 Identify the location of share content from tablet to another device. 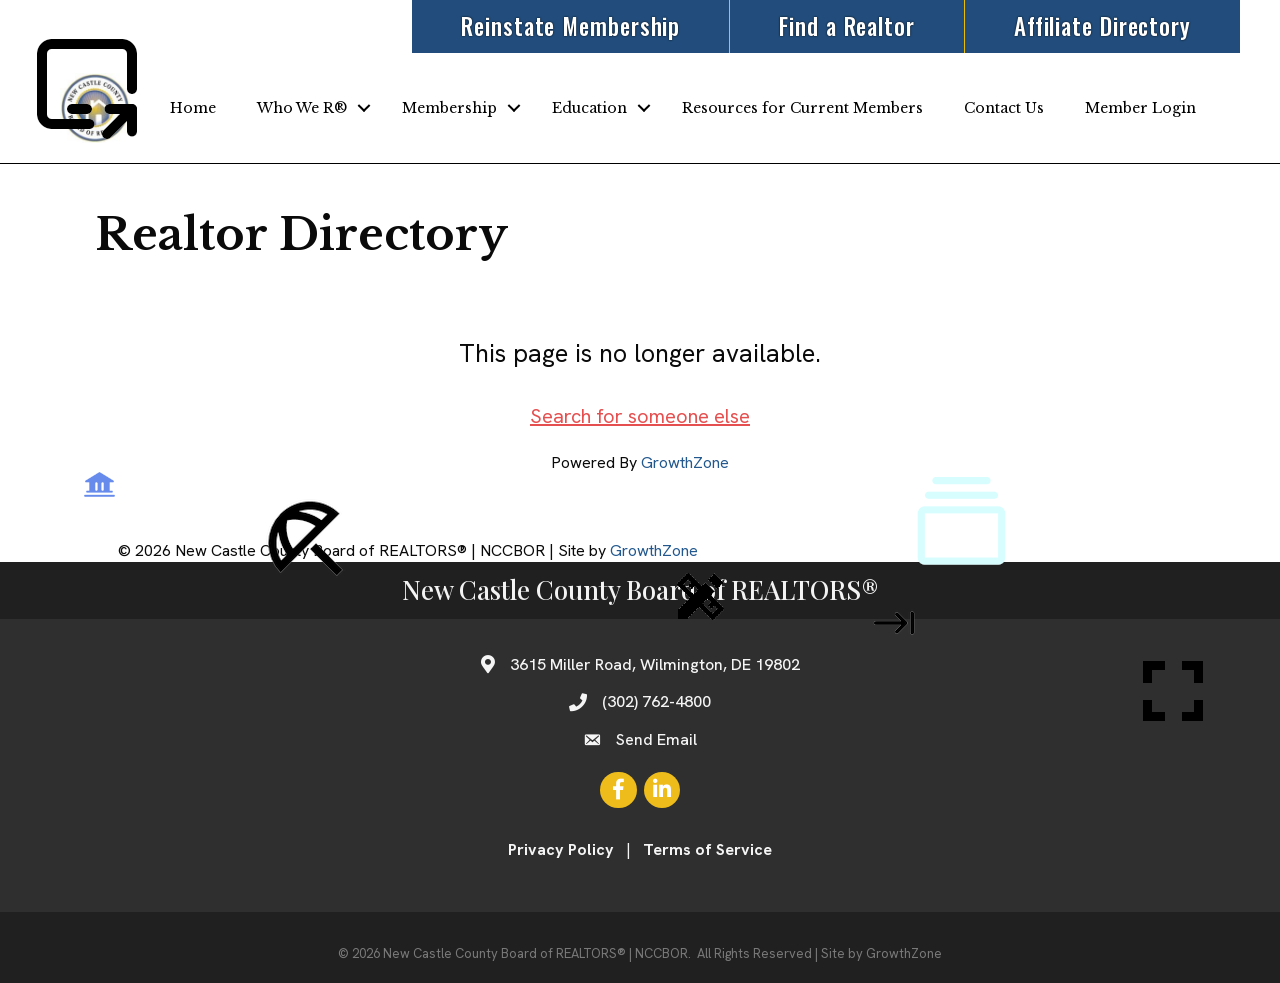
(87, 84).